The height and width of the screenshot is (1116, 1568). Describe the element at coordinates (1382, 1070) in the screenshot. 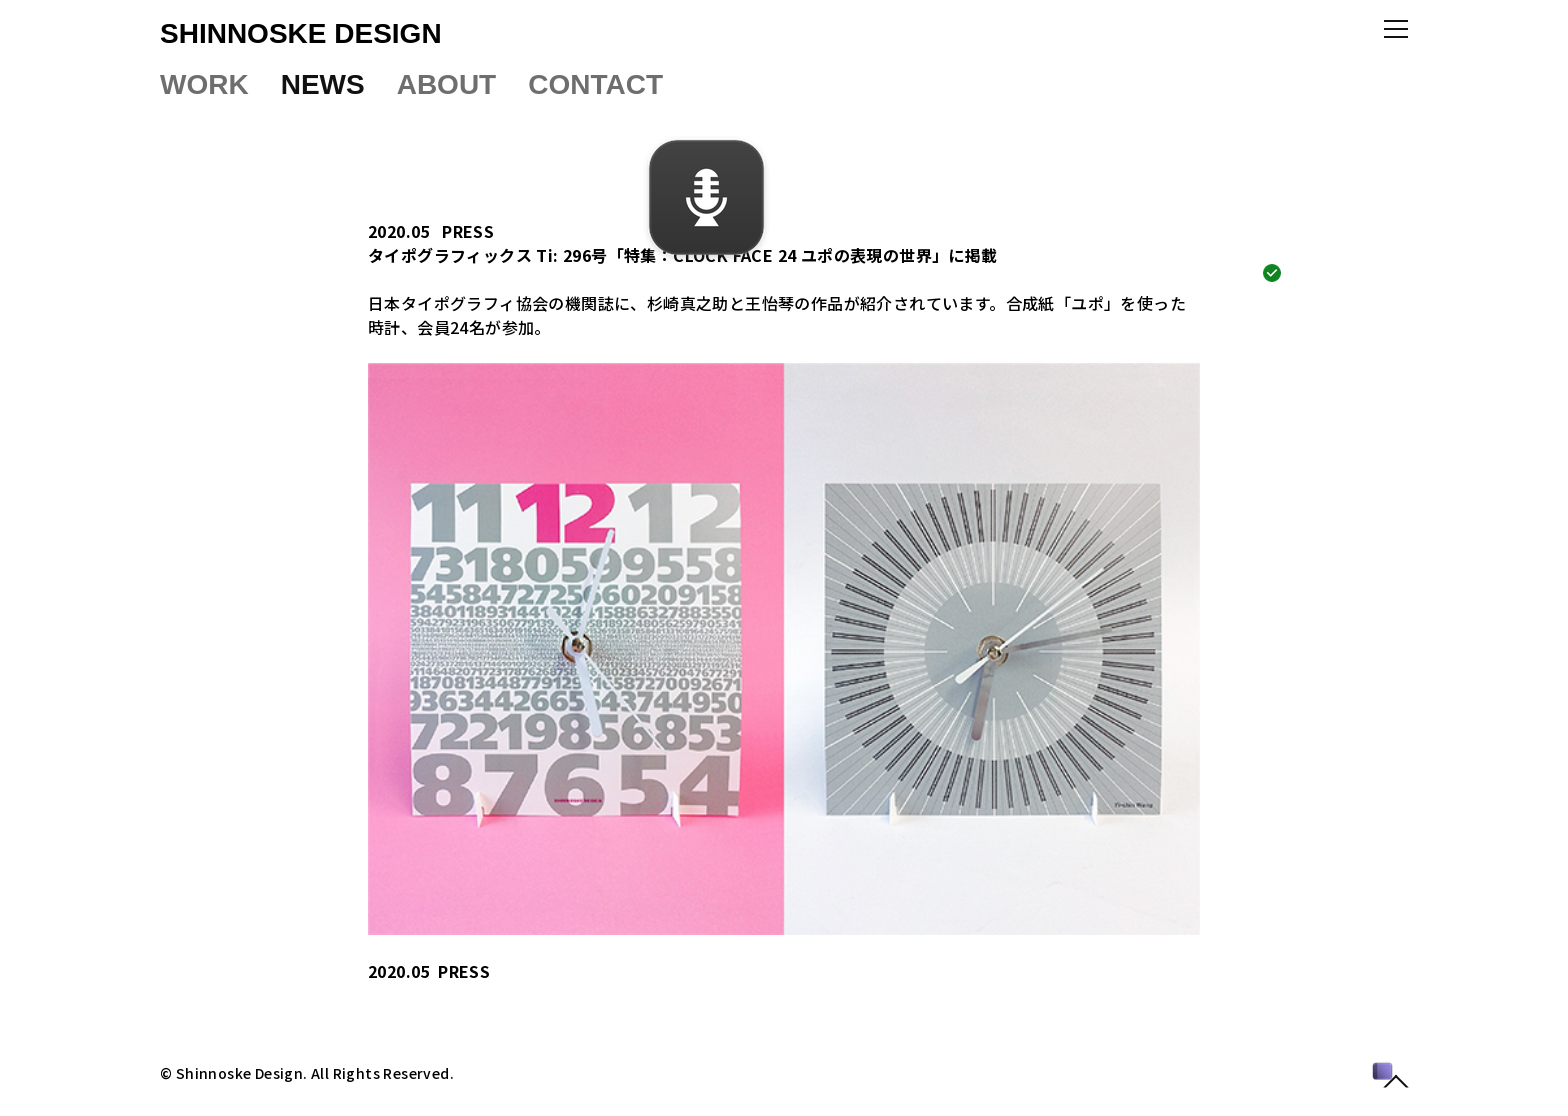

I see `access desktop folder` at that location.